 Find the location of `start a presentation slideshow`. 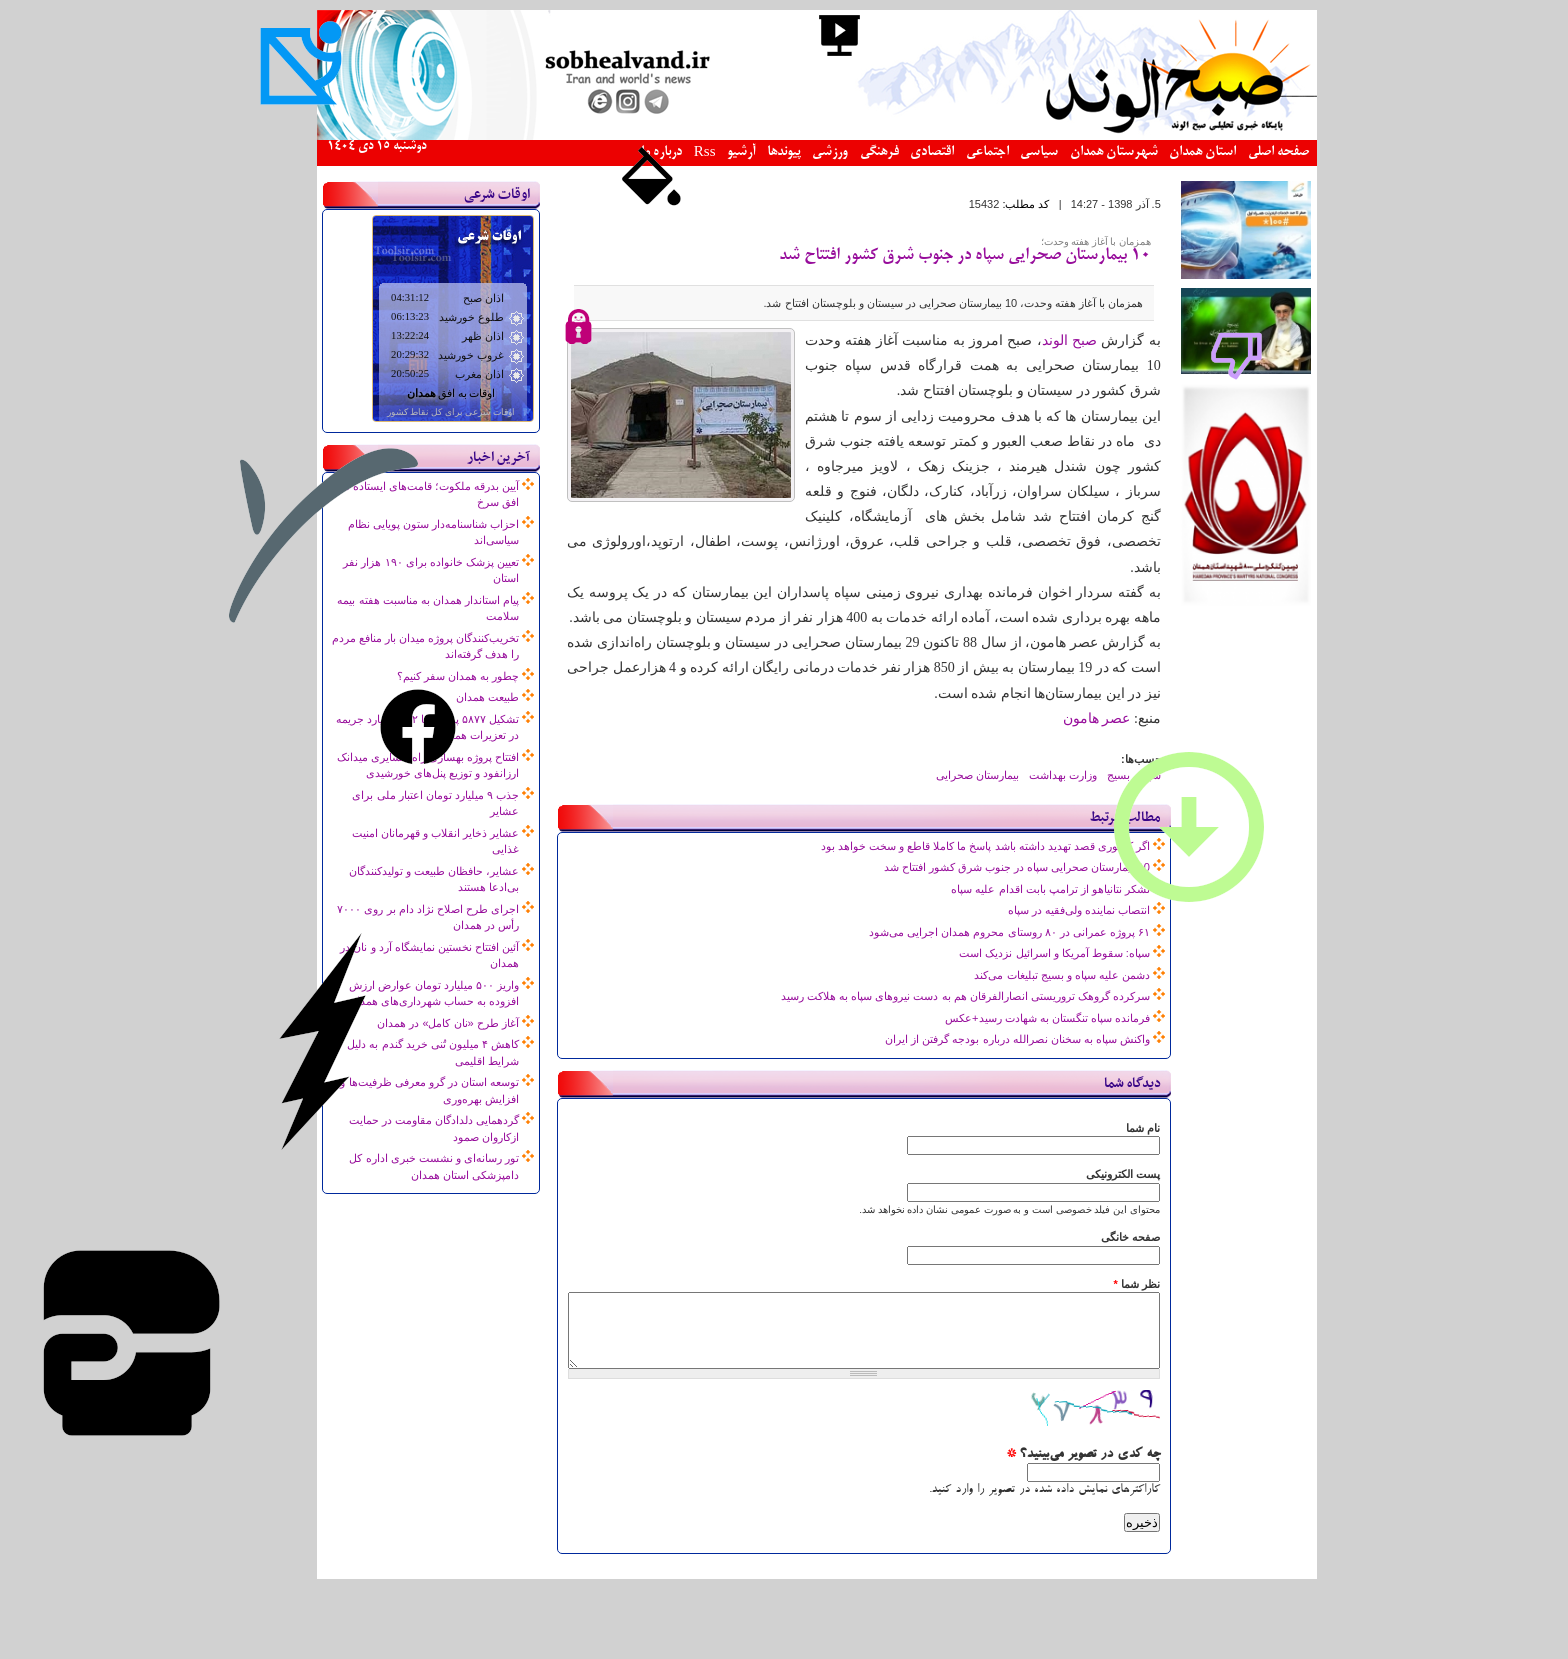

start a presentation slideshow is located at coordinates (839, 35).